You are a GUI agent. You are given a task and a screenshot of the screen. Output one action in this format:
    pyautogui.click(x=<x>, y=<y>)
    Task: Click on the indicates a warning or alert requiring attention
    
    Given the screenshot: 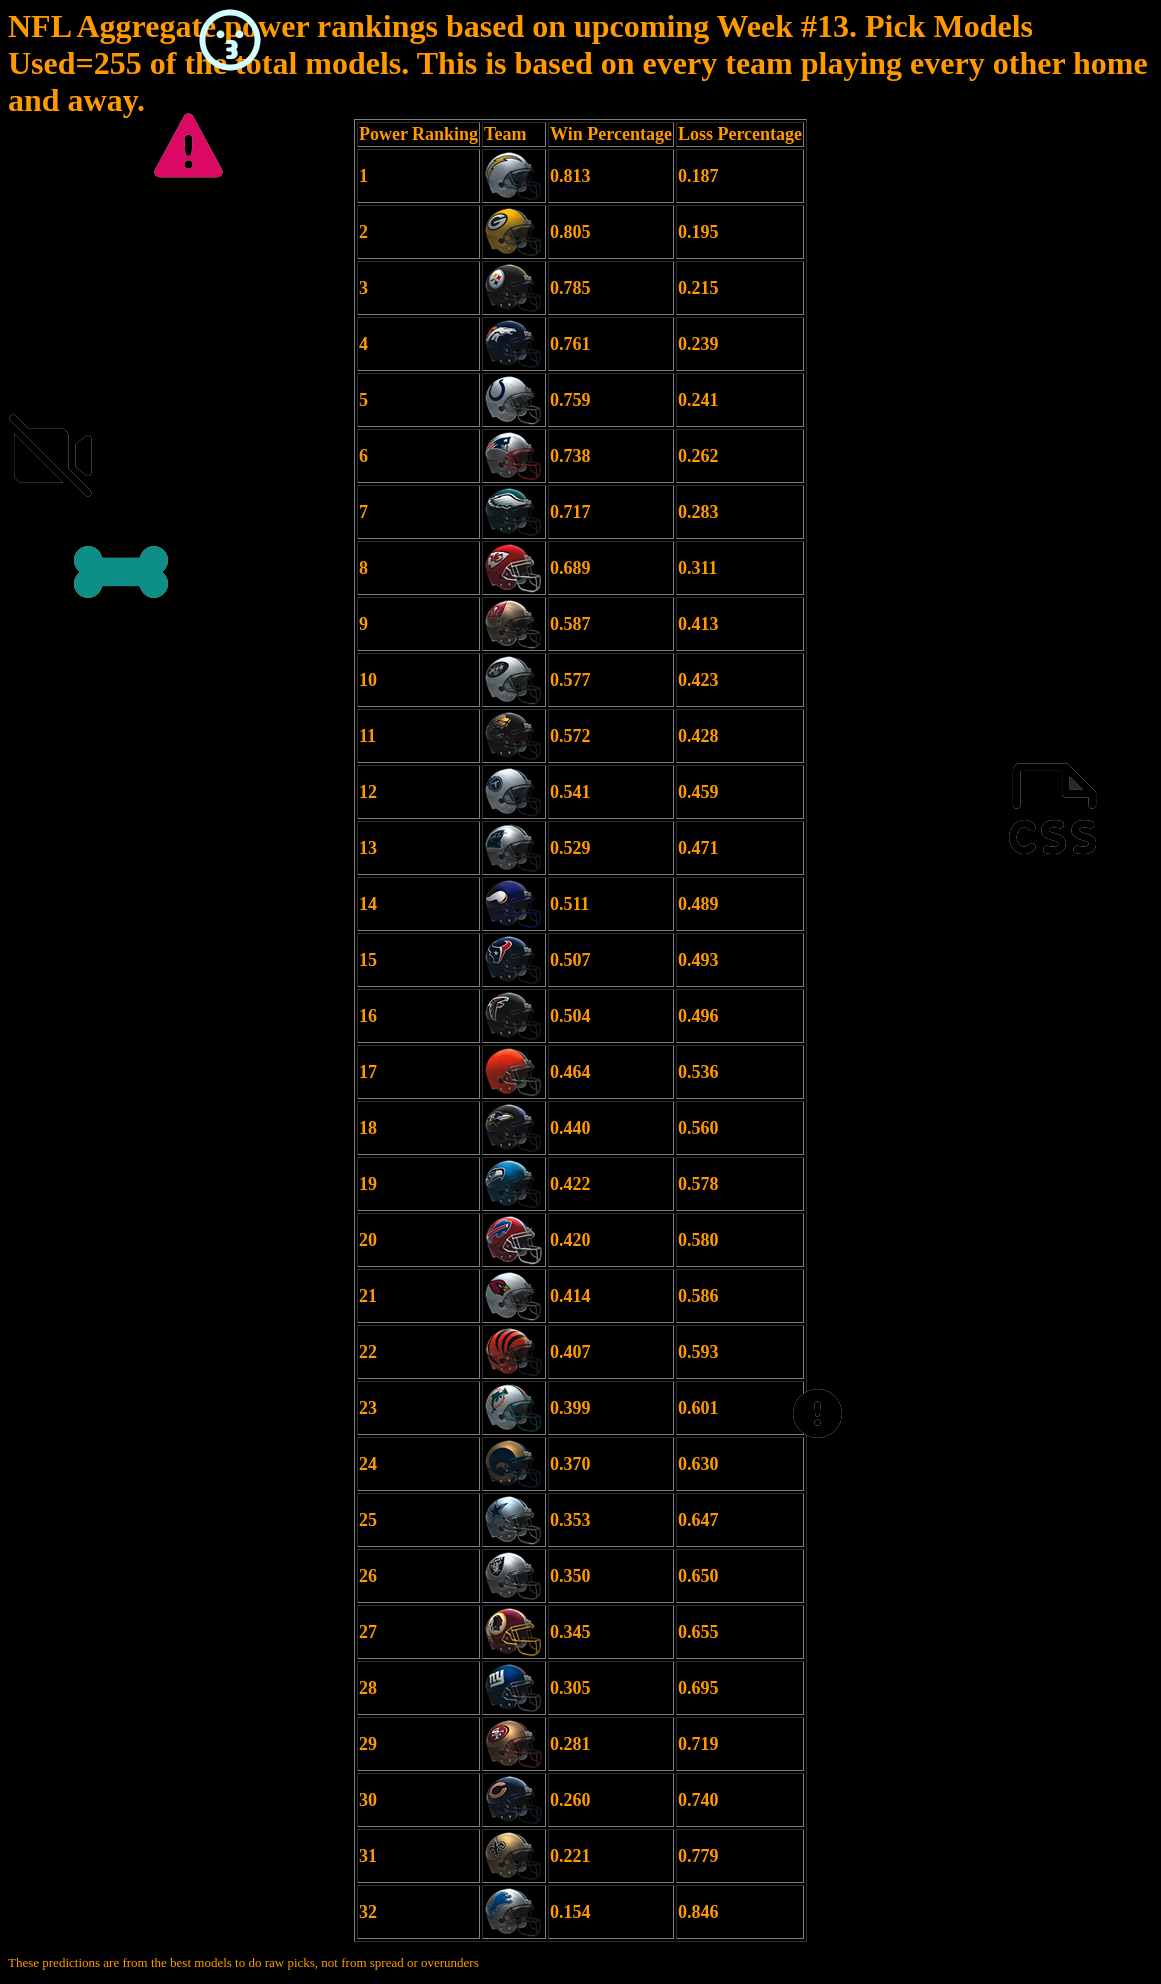 What is the action you would take?
    pyautogui.click(x=817, y=1413)
    